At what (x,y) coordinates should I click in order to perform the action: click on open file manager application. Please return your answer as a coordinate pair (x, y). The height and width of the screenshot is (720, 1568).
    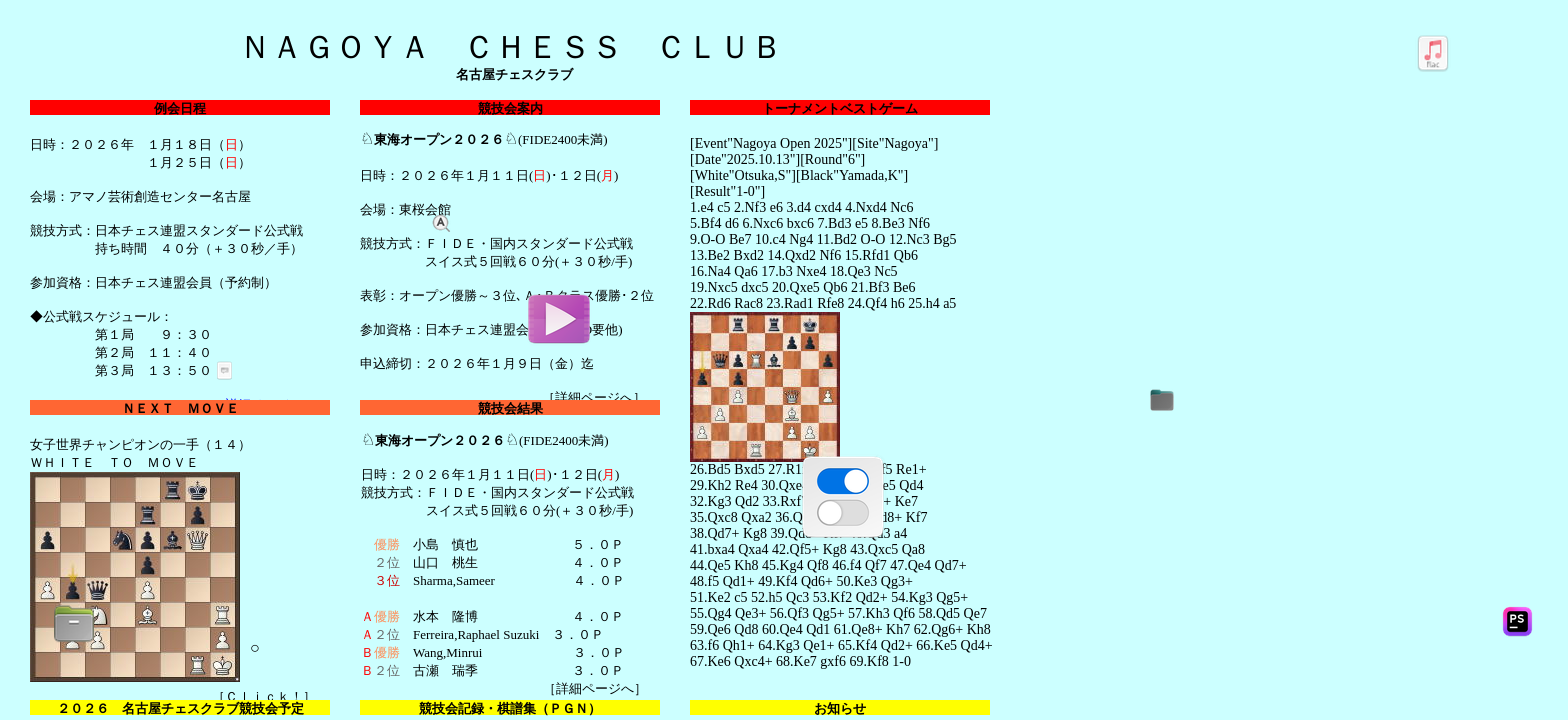
    Looking at the image, I should click on (74, 623).